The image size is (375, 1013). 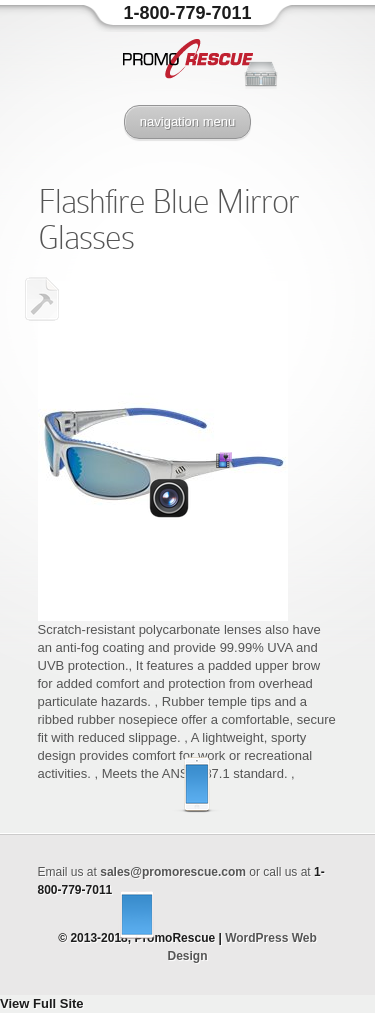 What do you see at coordinates (224, 460) in the screenshot?
I see `access third-party video filters or plugins` at bounding box center [224, 460].